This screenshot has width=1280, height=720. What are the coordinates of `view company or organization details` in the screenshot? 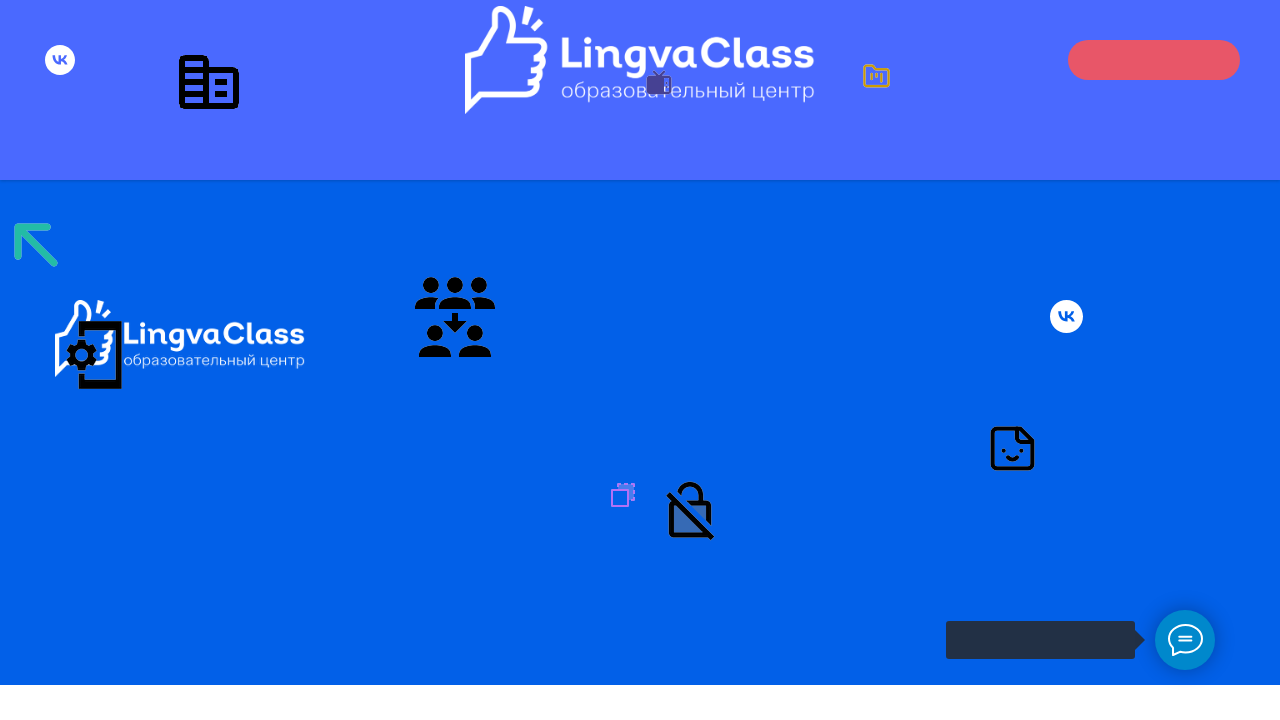 It's located at (209, 82).